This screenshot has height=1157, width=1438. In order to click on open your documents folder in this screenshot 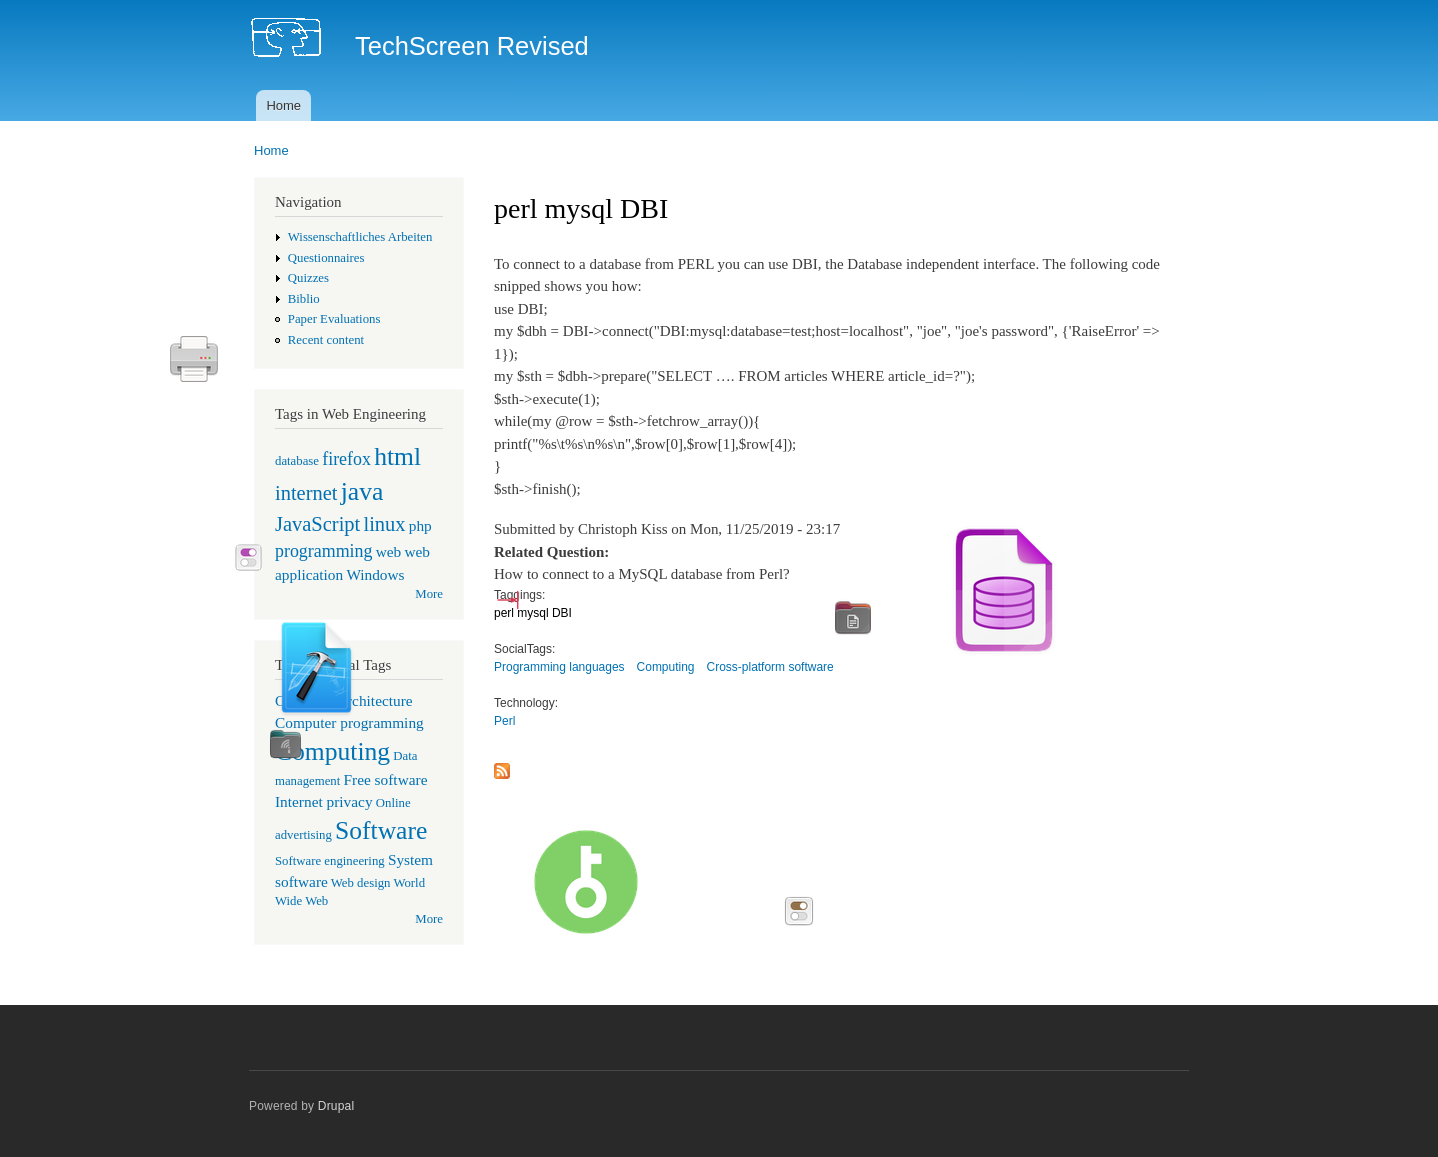, I will do `click(853, 617)`.